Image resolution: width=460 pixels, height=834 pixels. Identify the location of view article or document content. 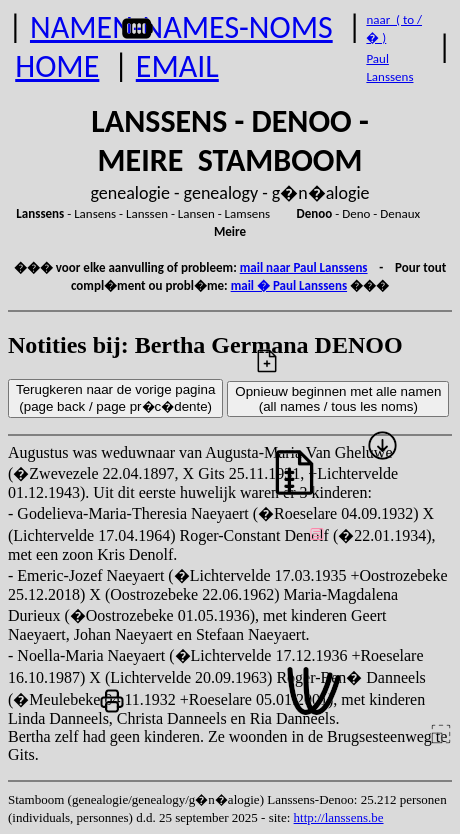
(317, 534).